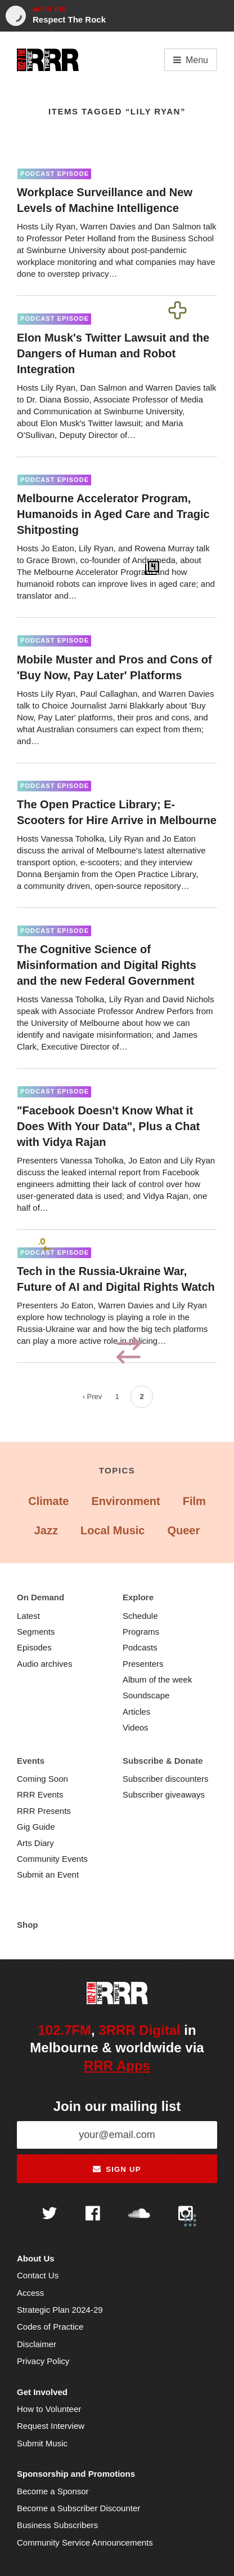 The image size is (234, 2576). What do you see at coordinates (190, 2220) in the screenshot?
I see `drag to rearrange items` at bounding box center [190, 2220].